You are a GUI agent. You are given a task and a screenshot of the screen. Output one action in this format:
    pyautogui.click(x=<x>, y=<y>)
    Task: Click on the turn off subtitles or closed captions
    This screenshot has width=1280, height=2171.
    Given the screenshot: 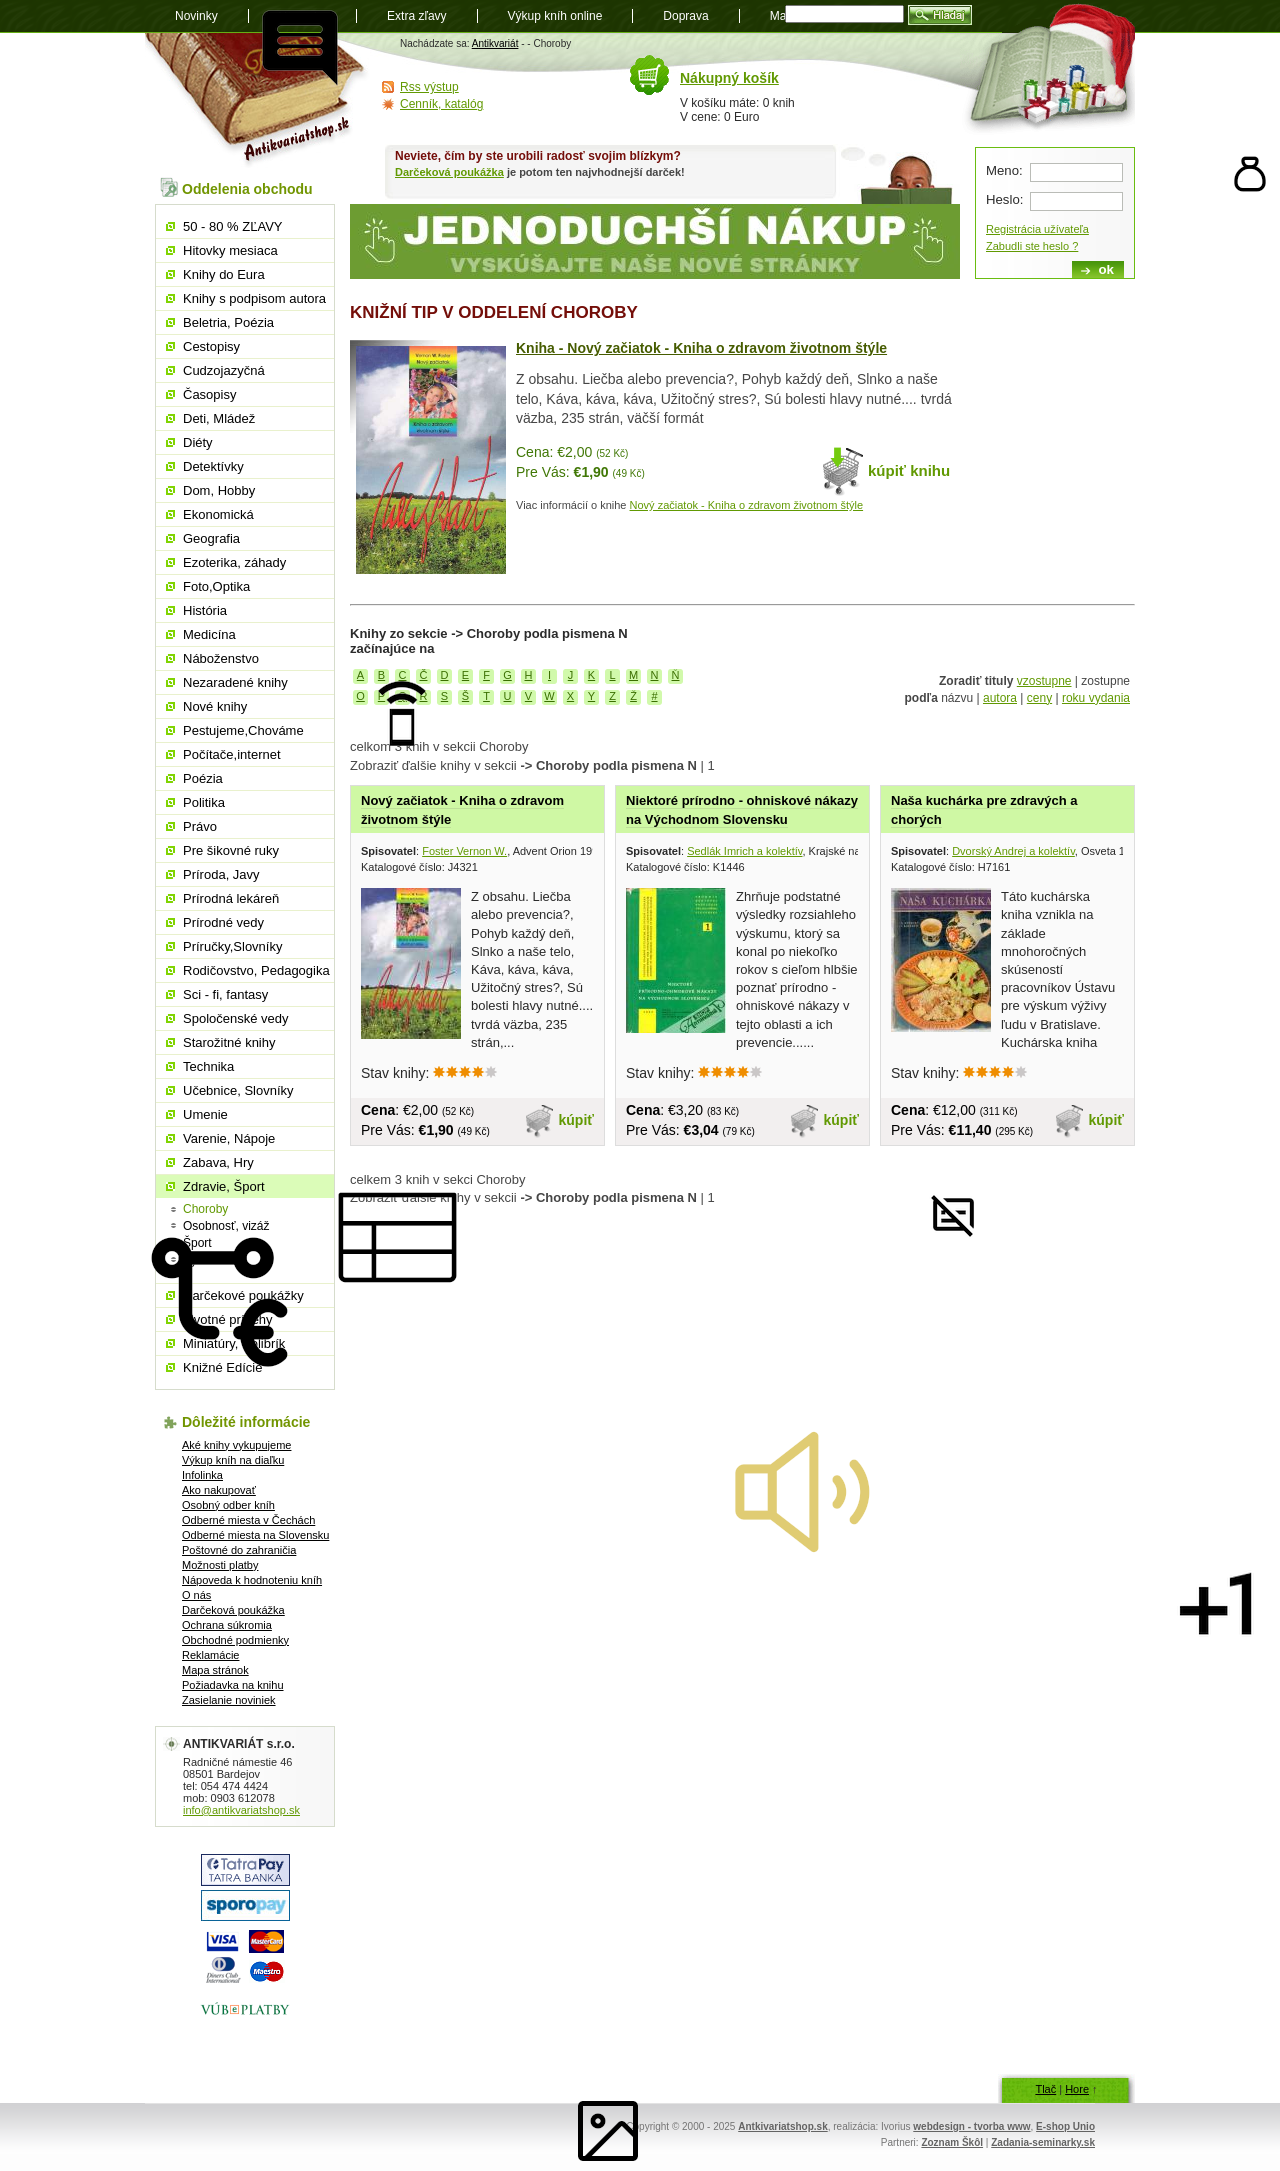 What is the action you would take?
    pyautogui.click(x=953, y=1214)
    